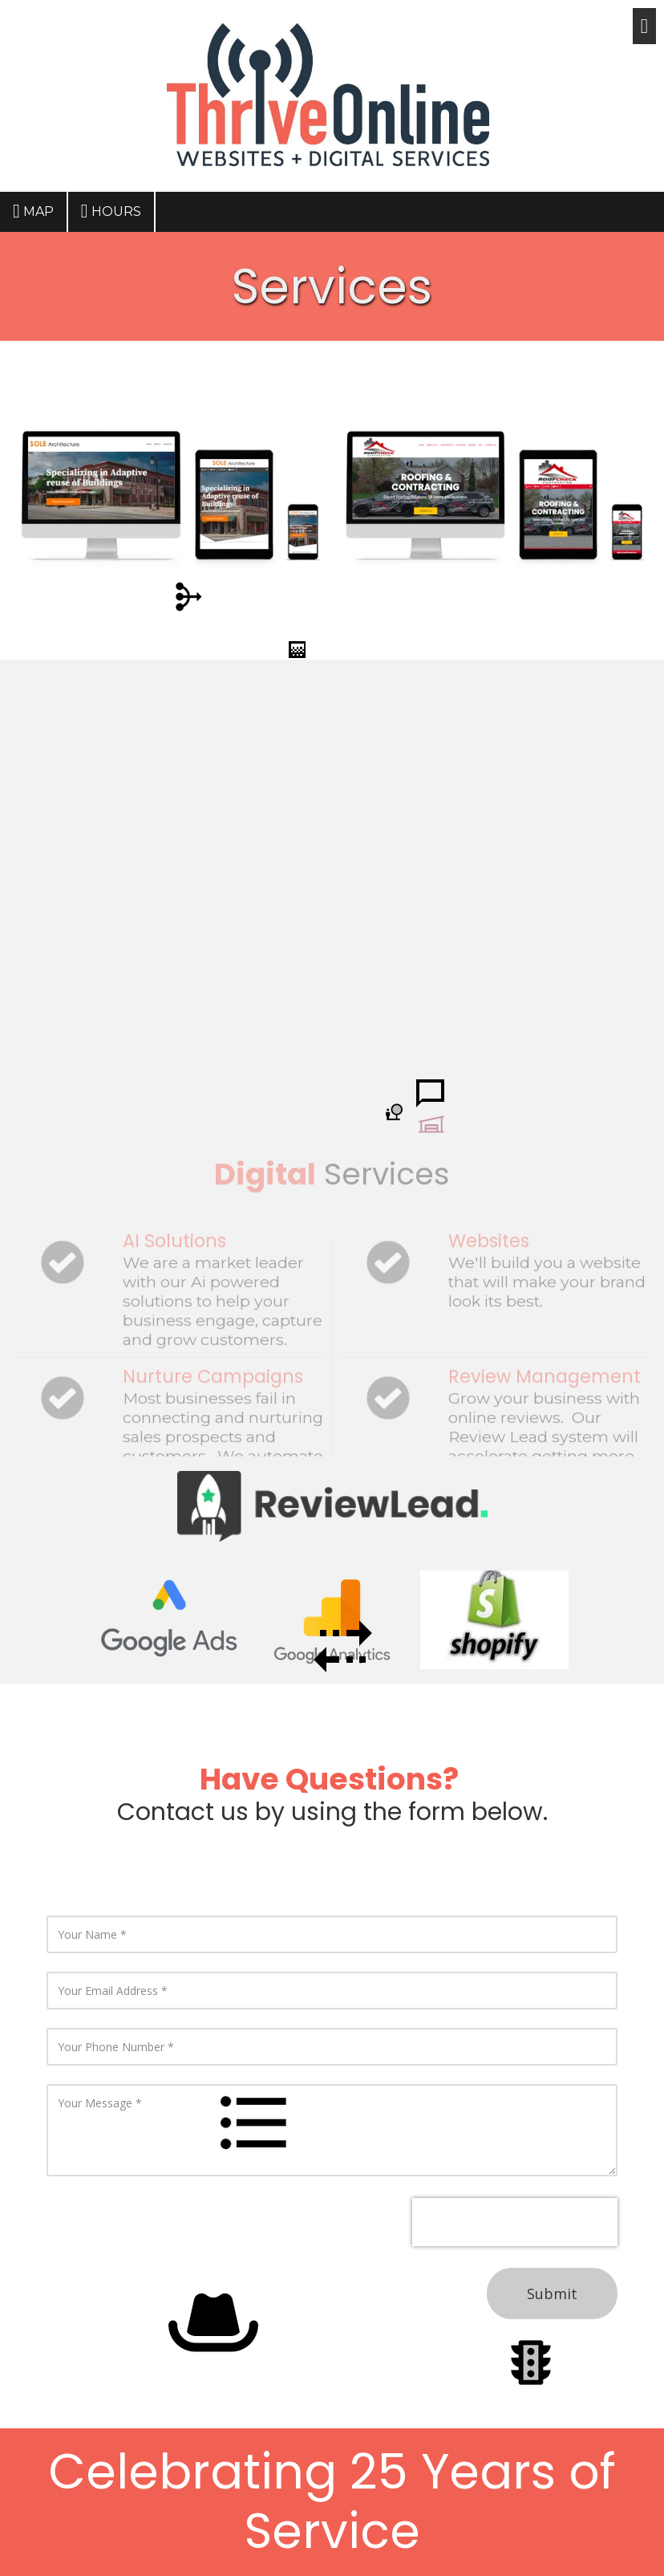 The width and height of the screenshot is (664, 2576). What do you see at coordinates (188, 596) in the screenshot?
I see `manage ad mediation settings` at bounding box center [188, 596].